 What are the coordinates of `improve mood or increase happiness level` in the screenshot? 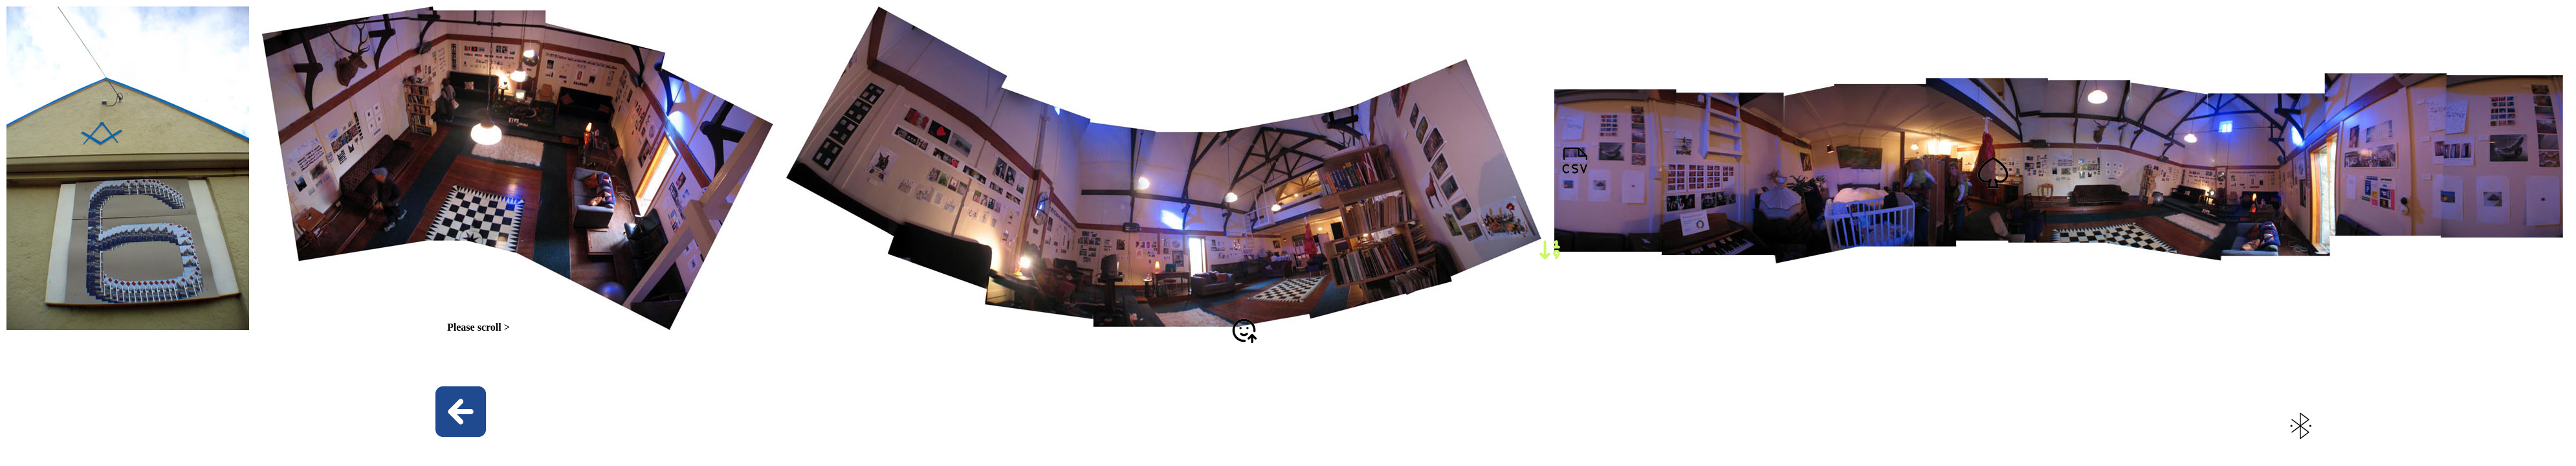 It's located at (1244, 330).